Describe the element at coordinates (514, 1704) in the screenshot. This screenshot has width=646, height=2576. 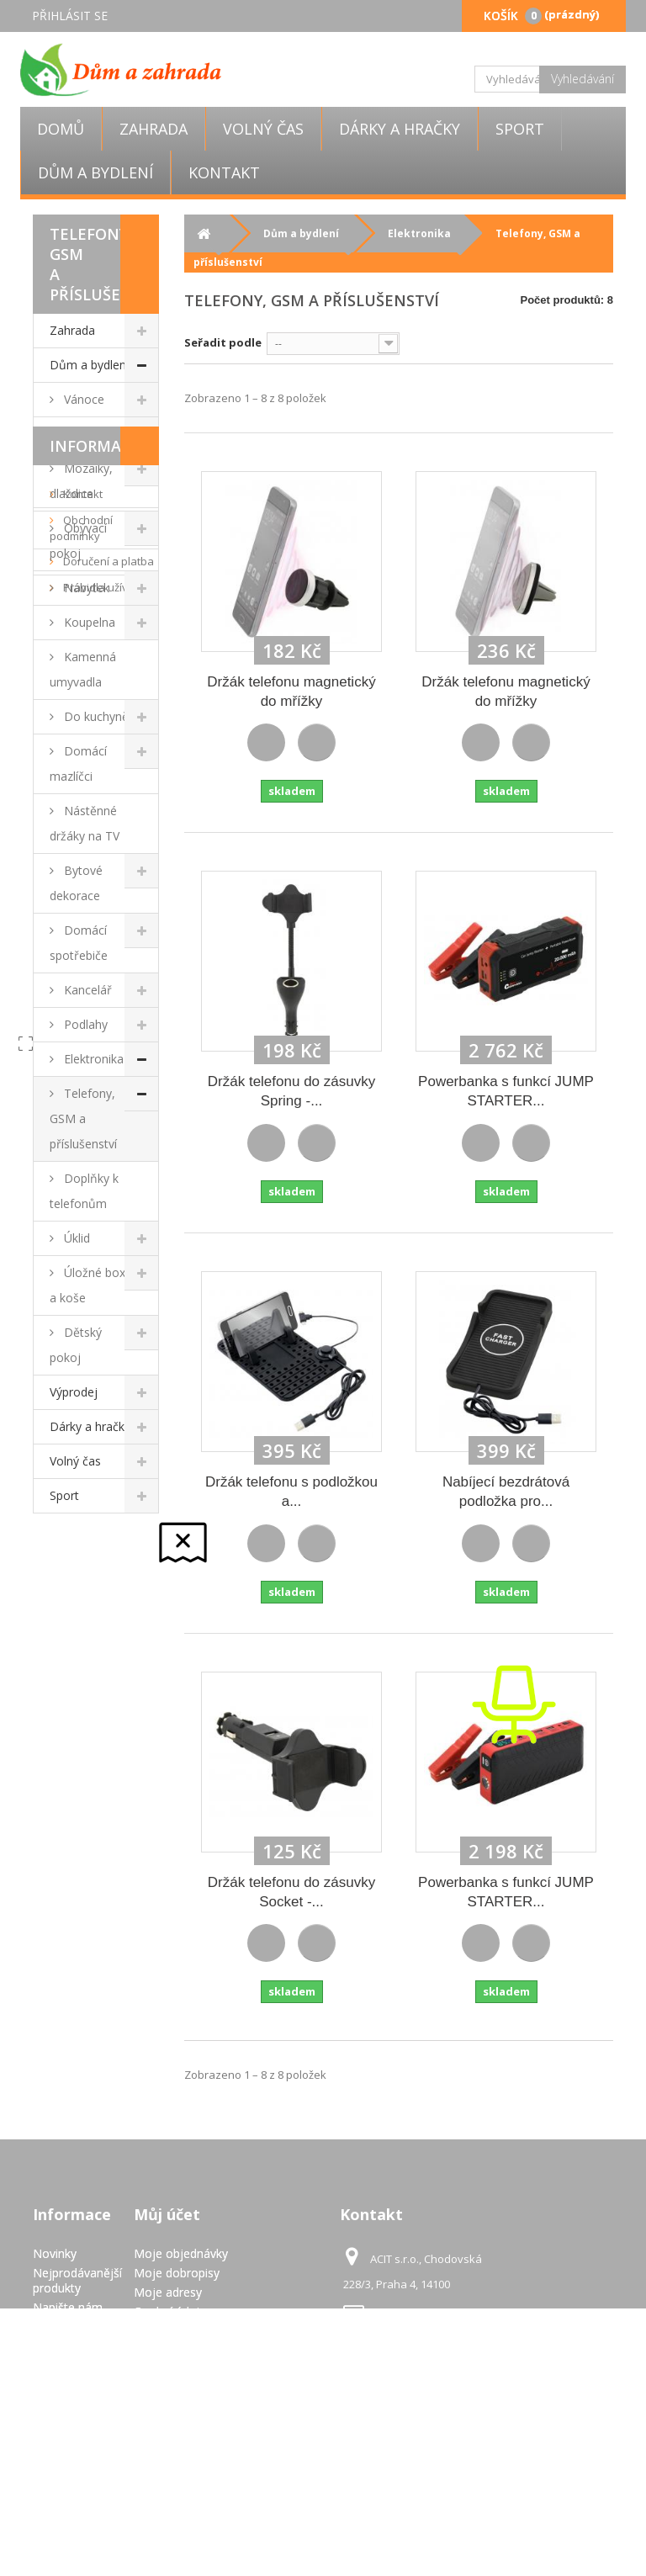
I see `access workspace or office settings` at that location.